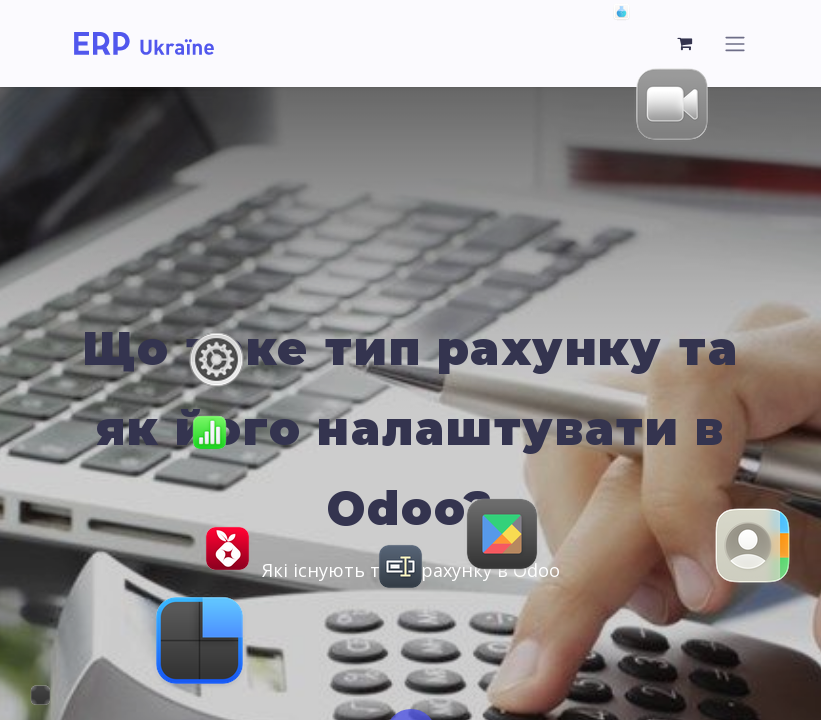 The width and height of the screenshot is (821, 720). What do you see at coordinates (209, 432) in the screenshot?
I see `open Numbers spreadsheet app` at bounding box center [209, 432].